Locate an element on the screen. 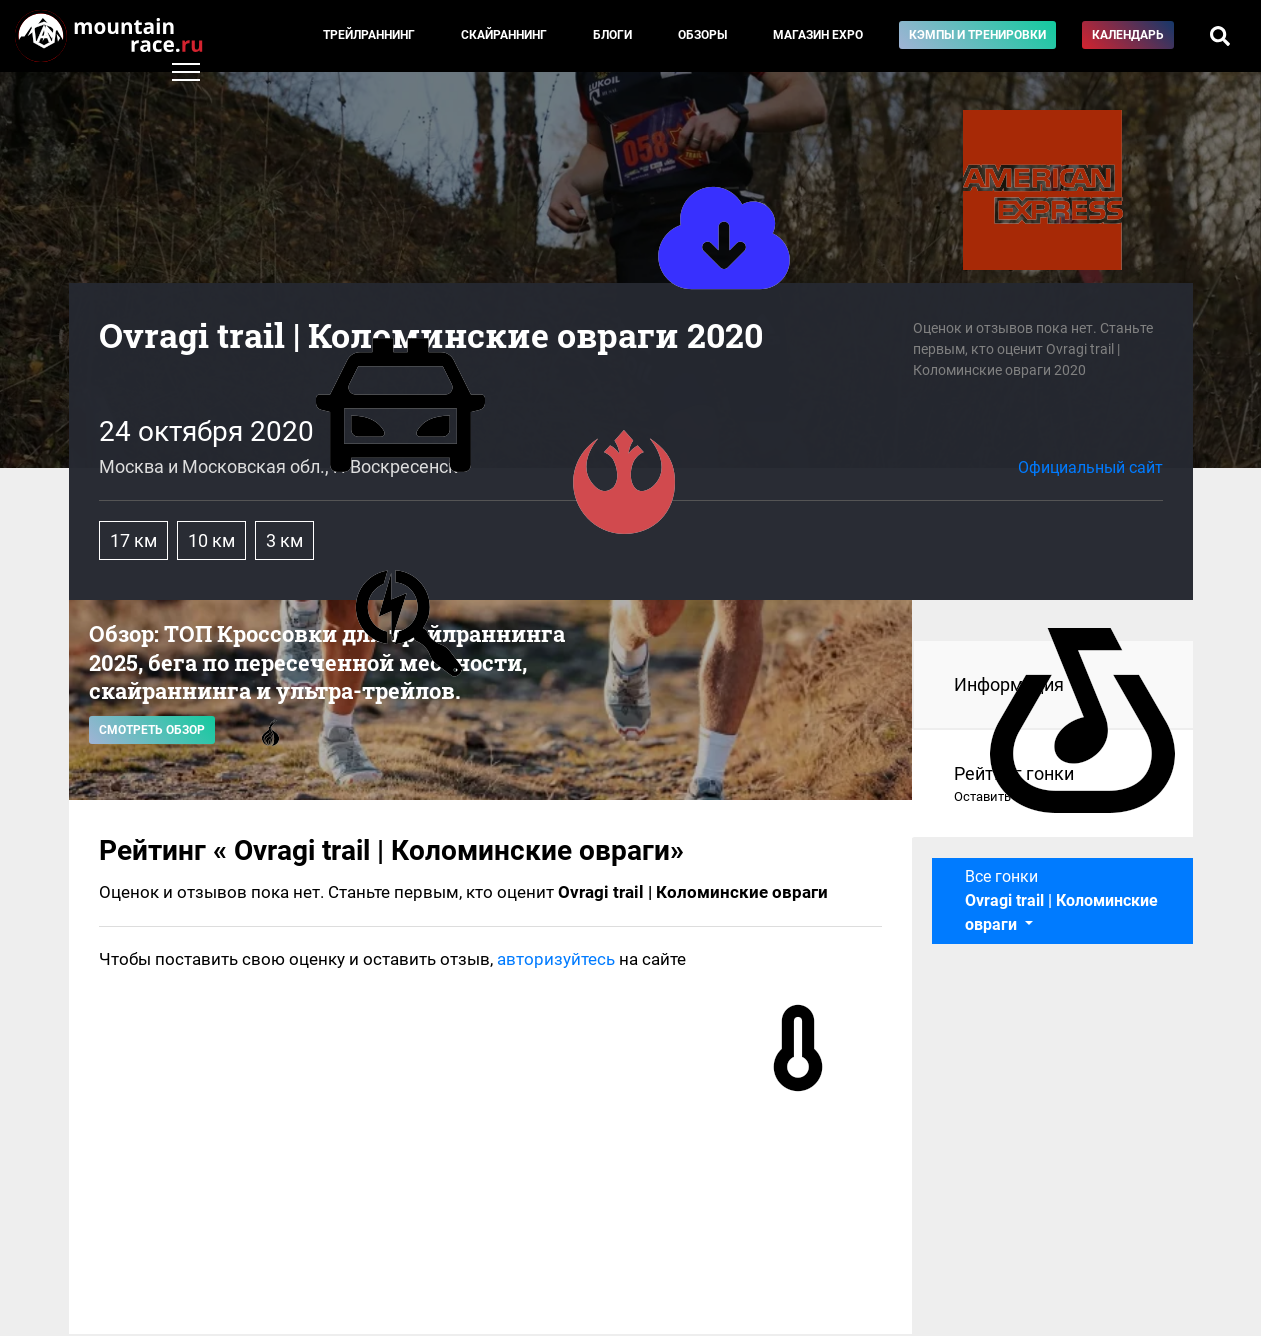  launch the Tor browser for anonymous browsing is located at coordinates (270, 732).